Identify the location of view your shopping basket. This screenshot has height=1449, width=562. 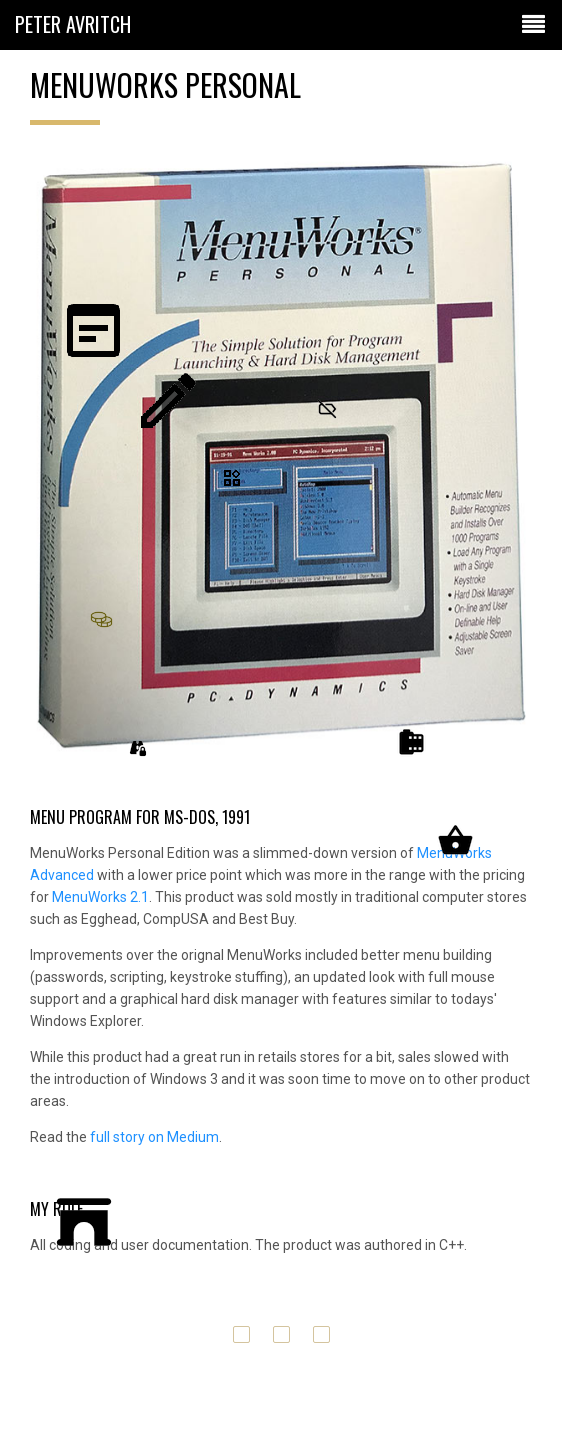
(455, 840).